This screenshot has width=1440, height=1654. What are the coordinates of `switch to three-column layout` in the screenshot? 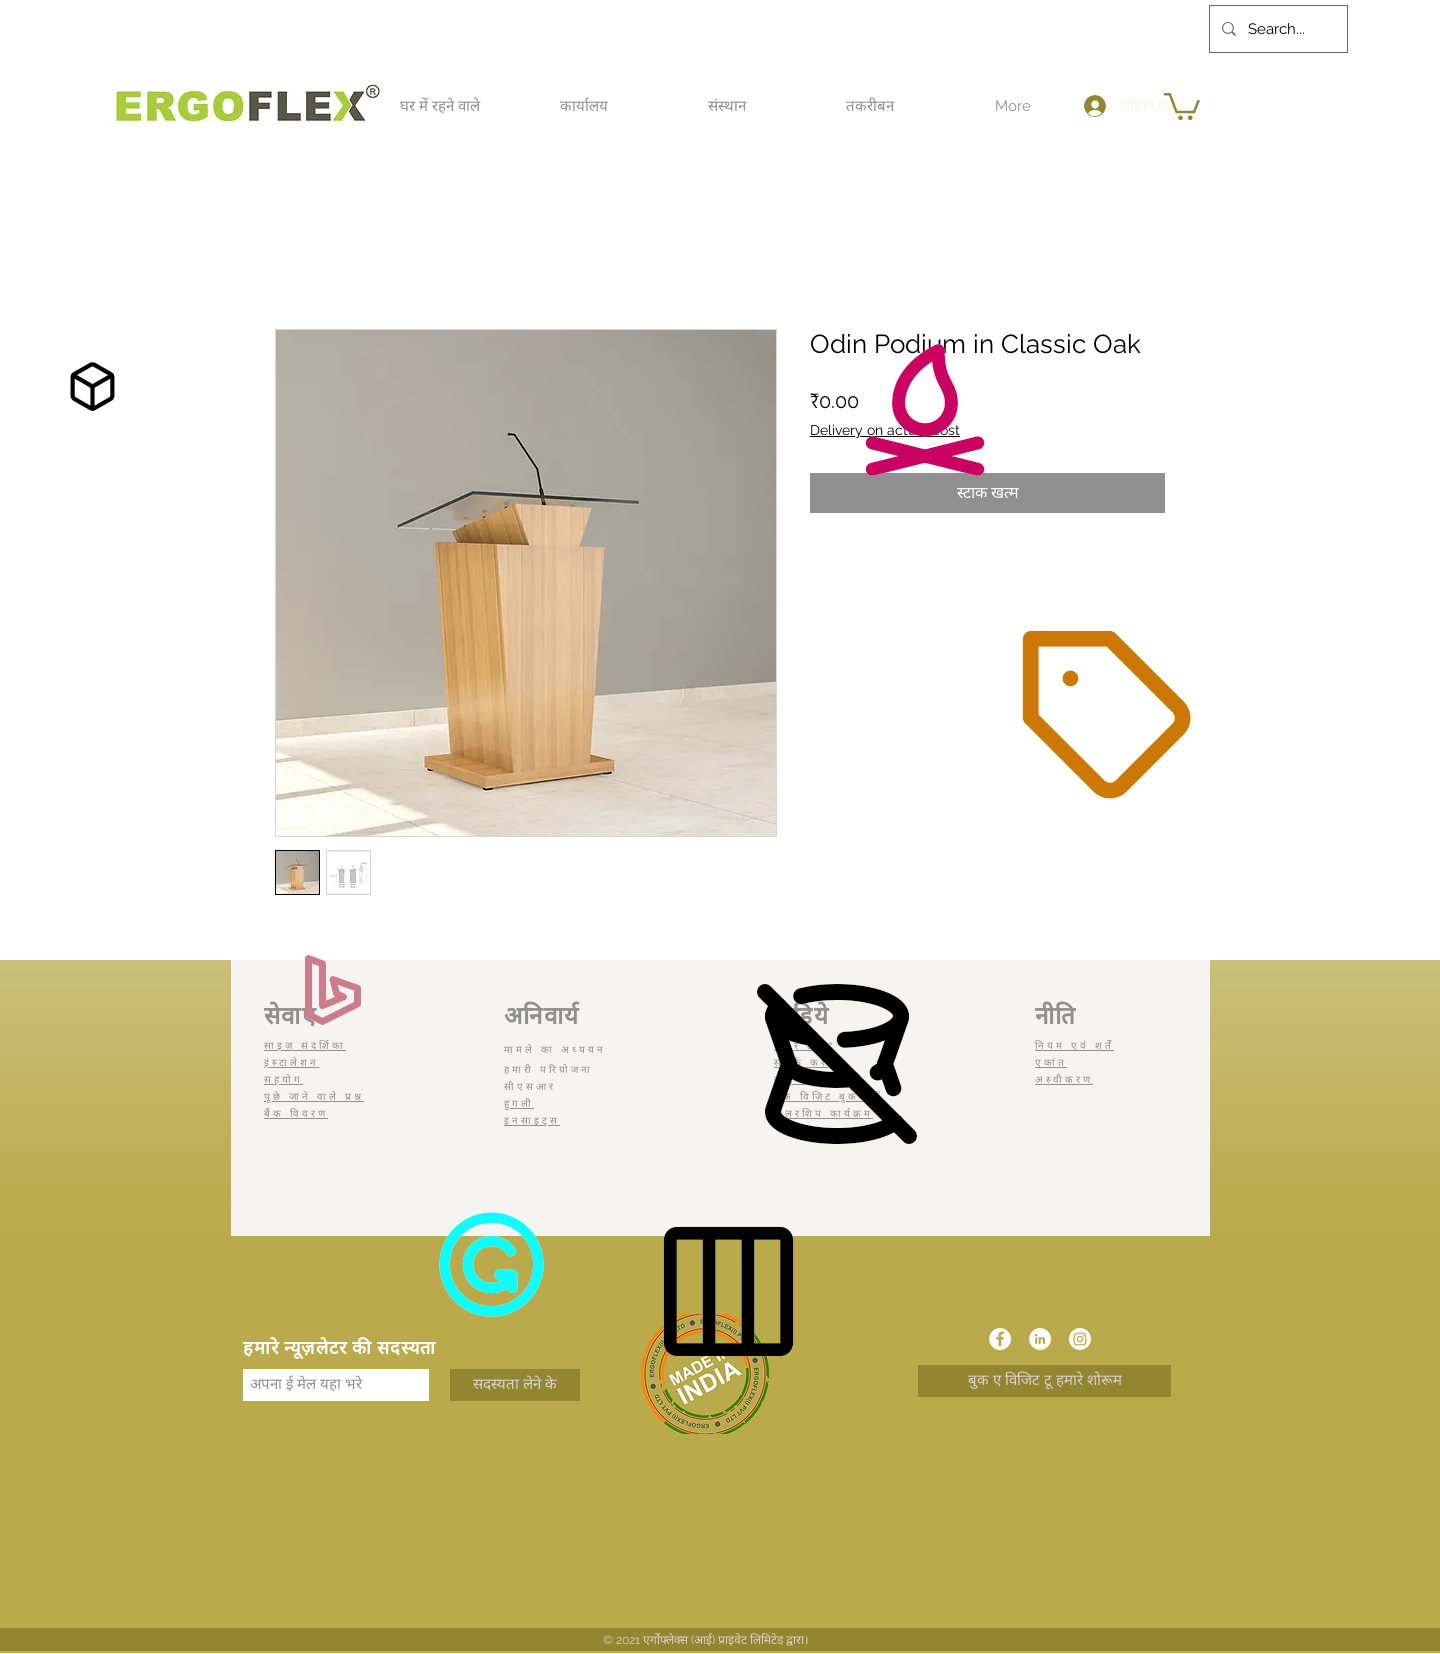 It's located at (728, 1291).